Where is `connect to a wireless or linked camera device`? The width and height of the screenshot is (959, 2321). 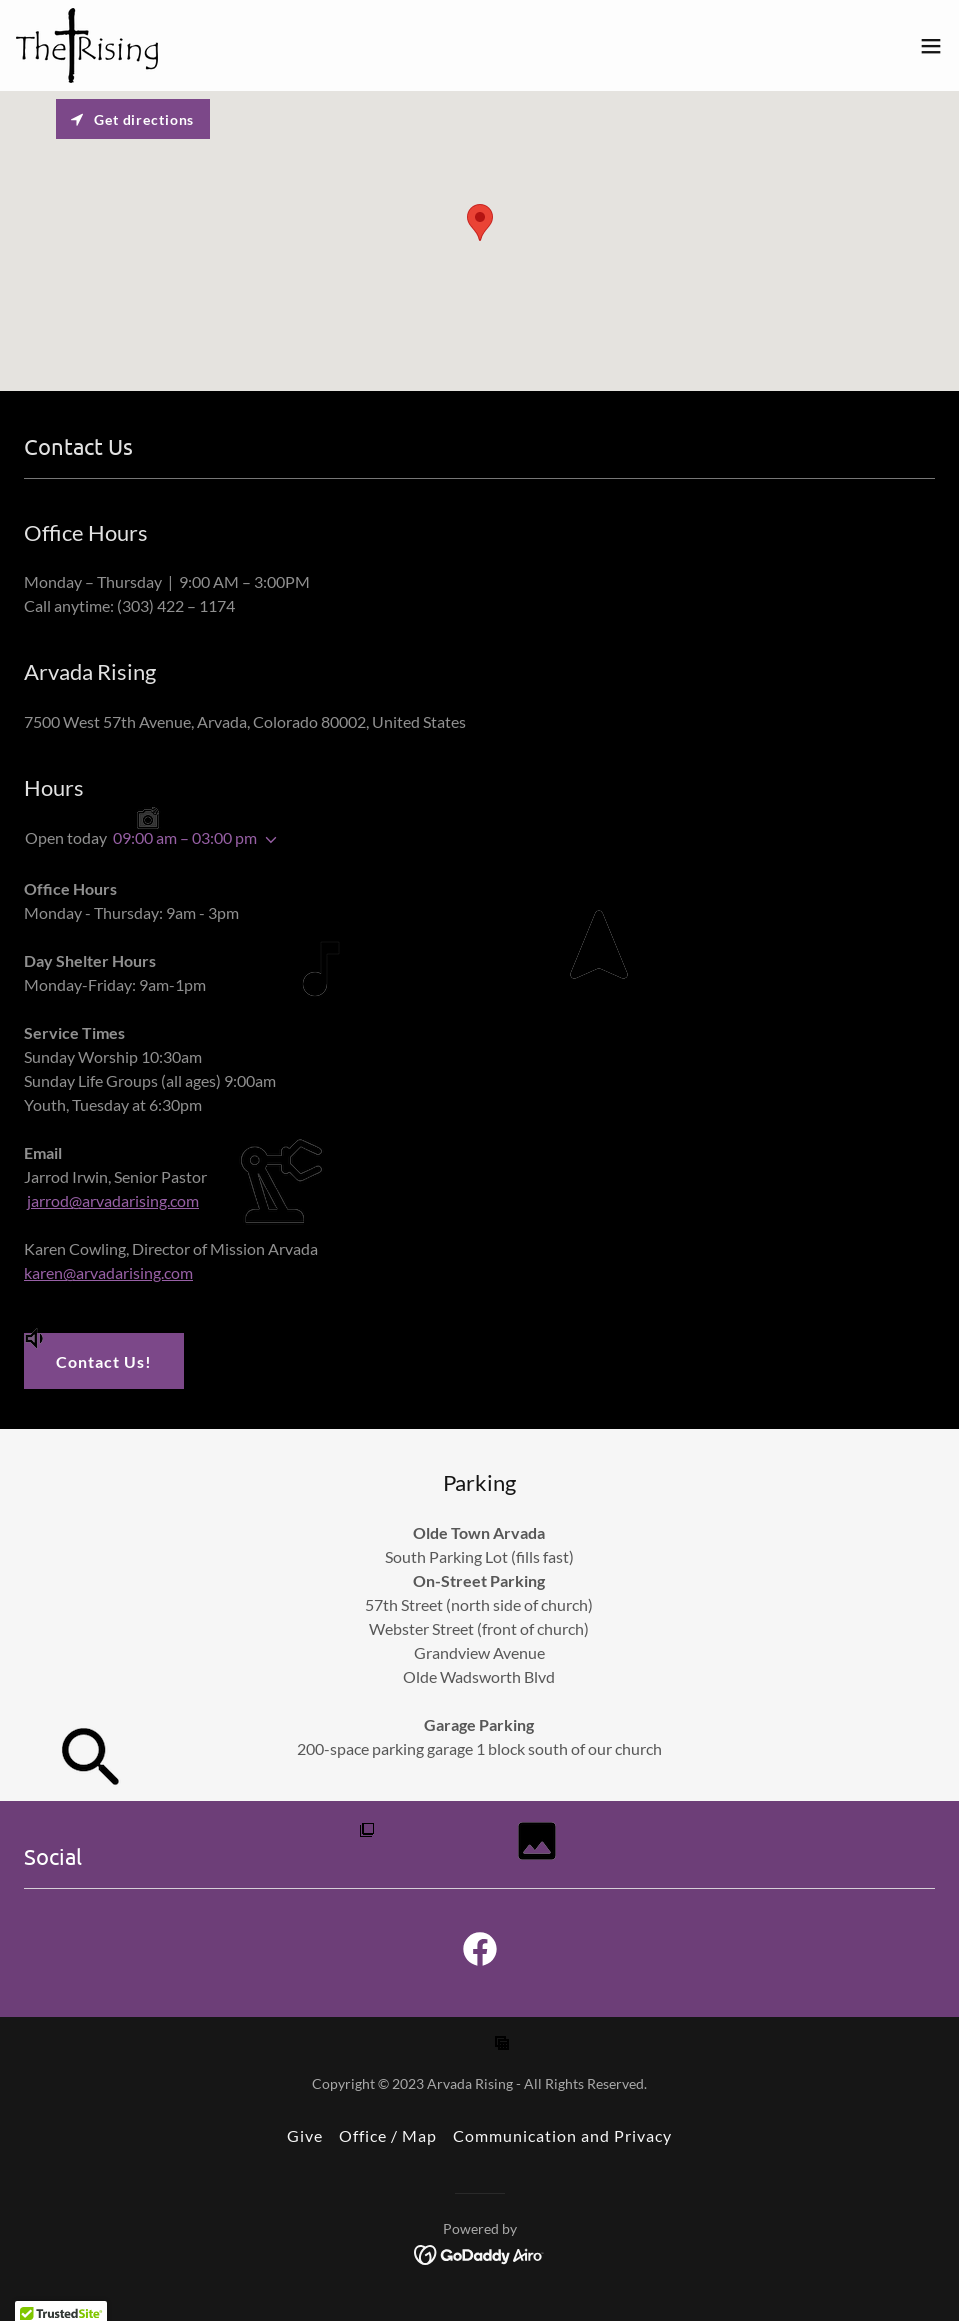 connect to a wireless or linked camera device is located at coordinates (148, 818).